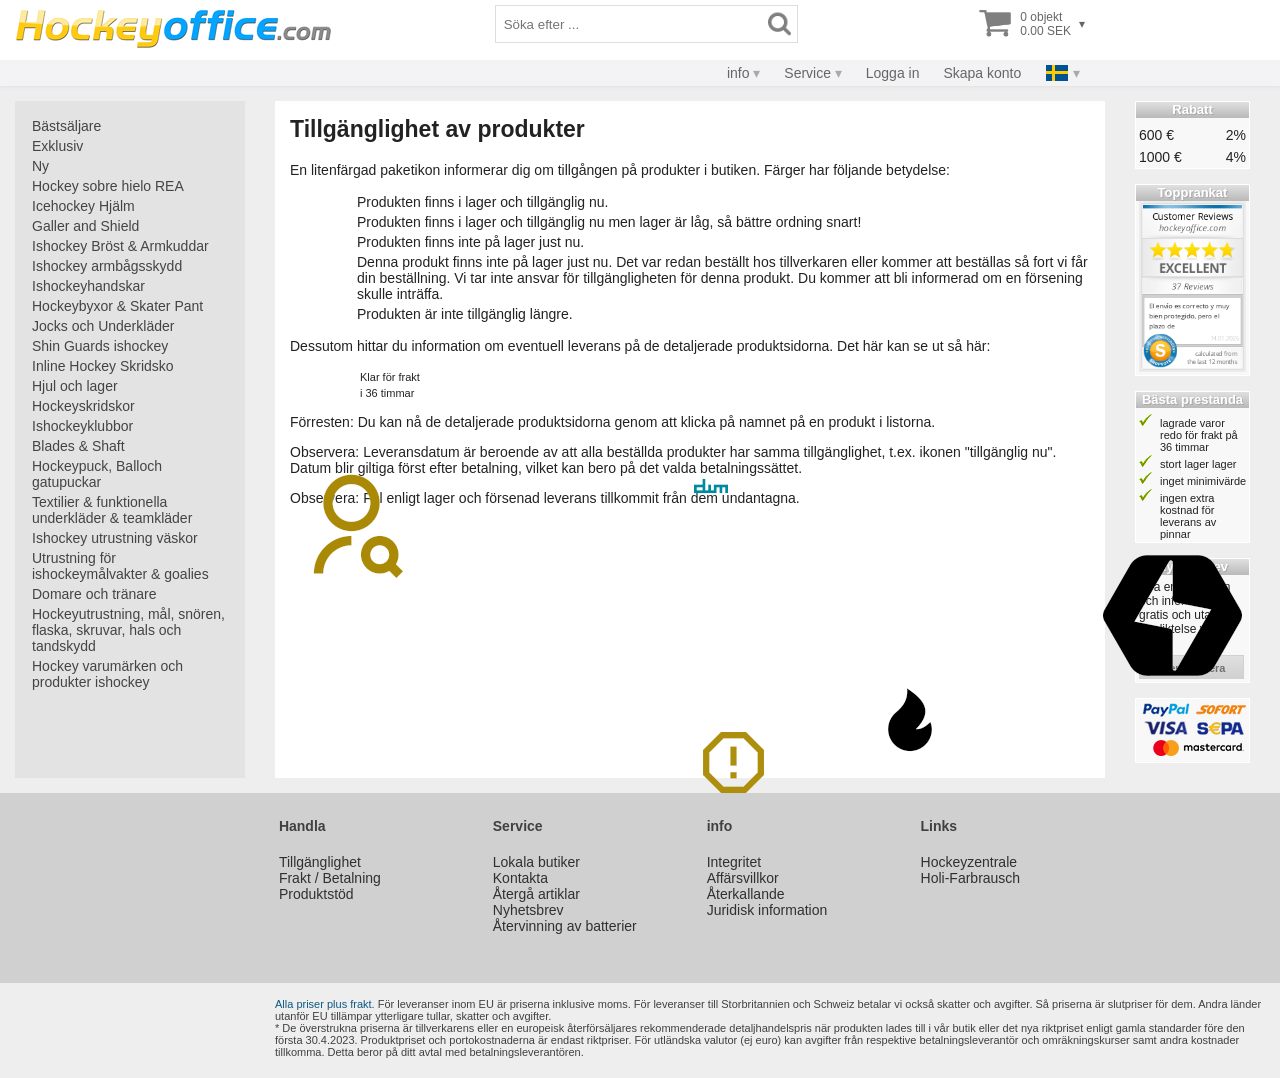  I want to click on chakra ui logo, so click(1172, 615).